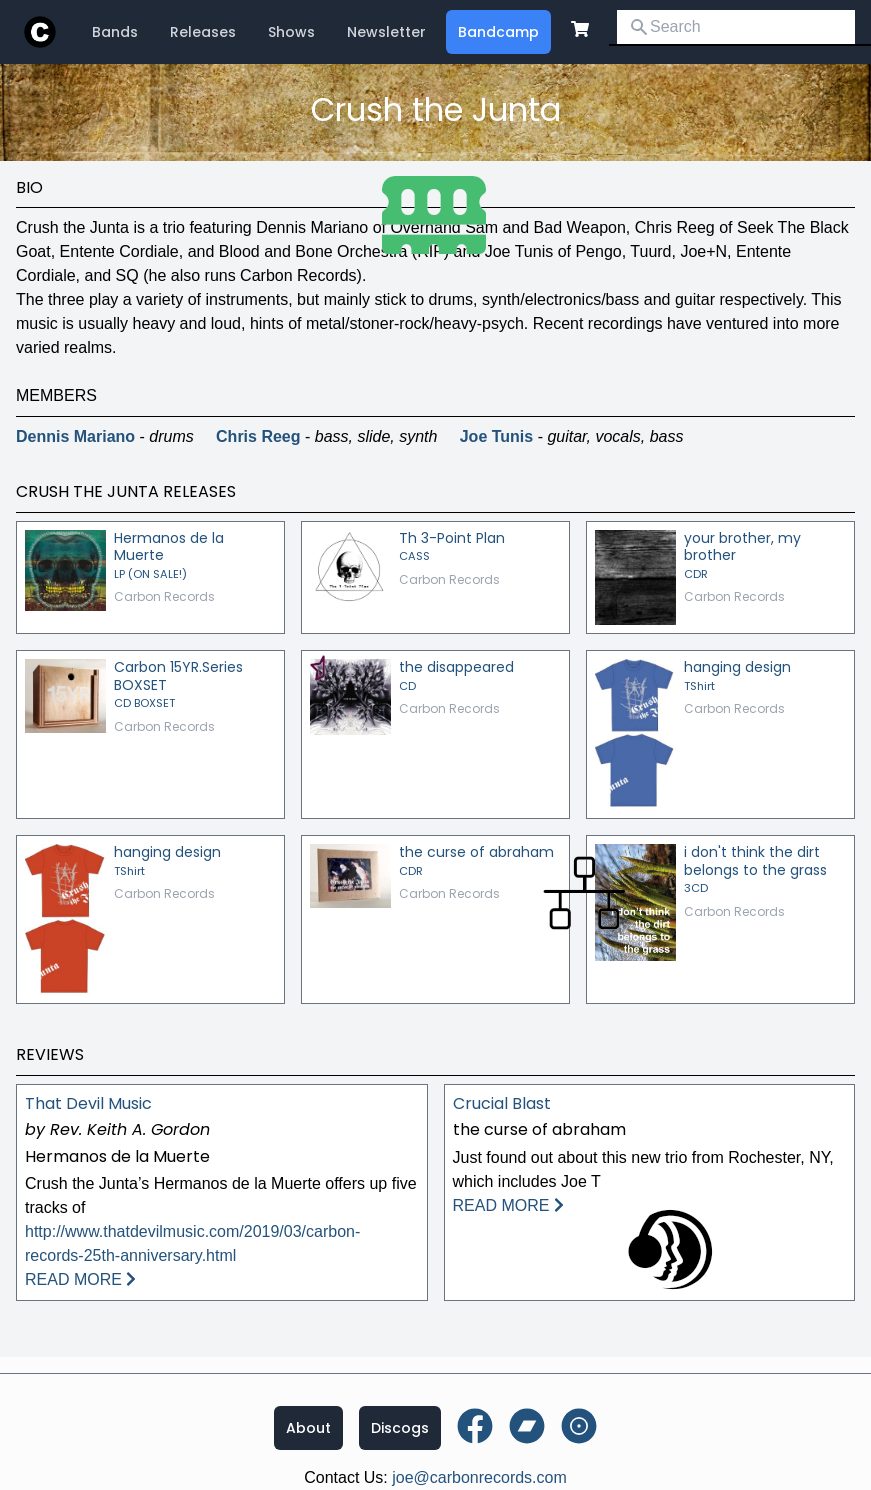 This screenshot has width=871, height=1490. I want to click on indicates a partial rating or half-star score, so click(324, 669).